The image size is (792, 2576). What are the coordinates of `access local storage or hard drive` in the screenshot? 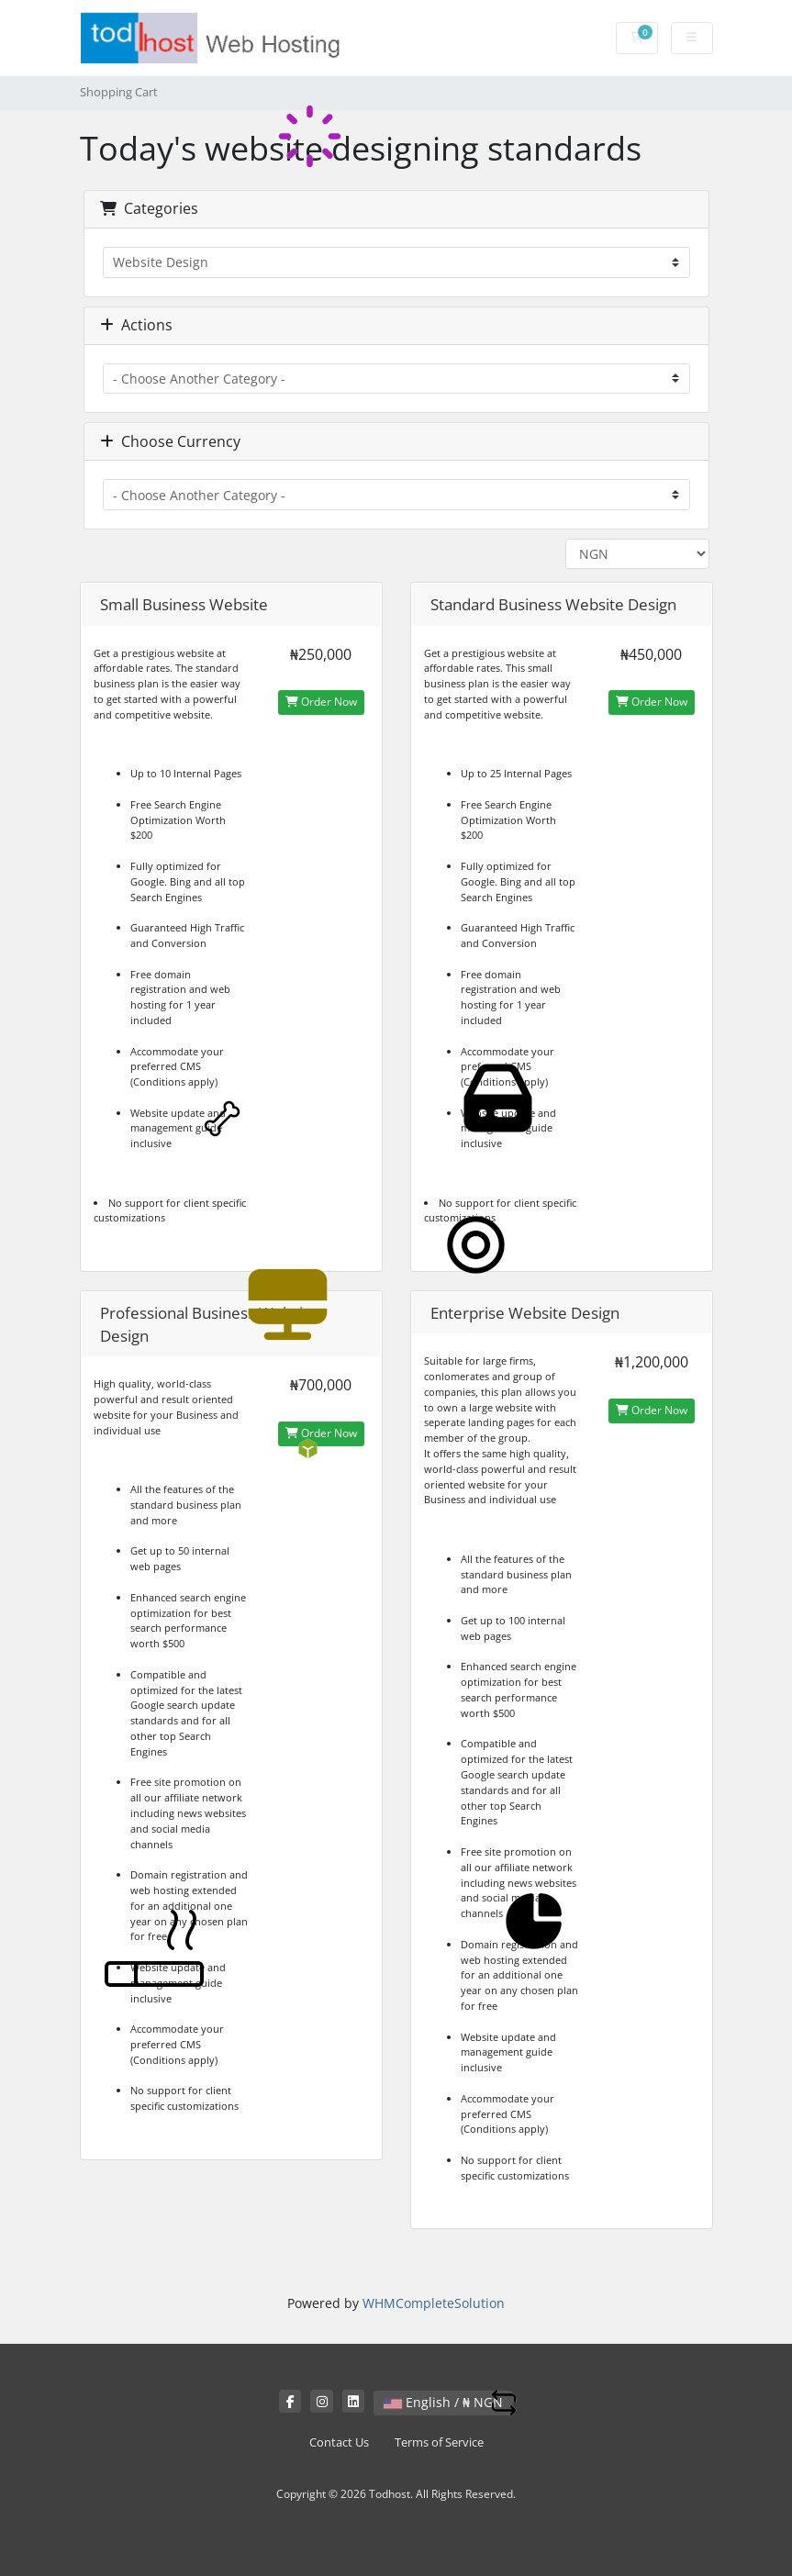 It's located at (497, 1098).